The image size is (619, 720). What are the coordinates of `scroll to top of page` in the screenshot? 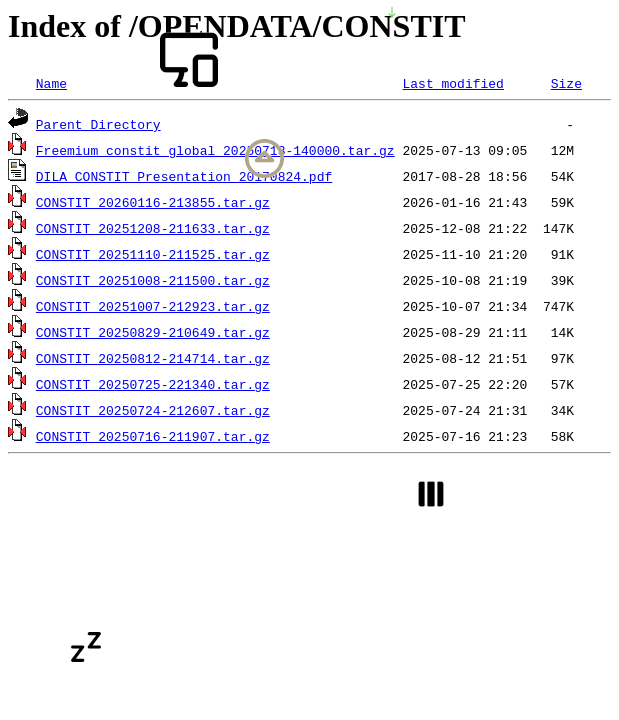 It's located at (264, 158).